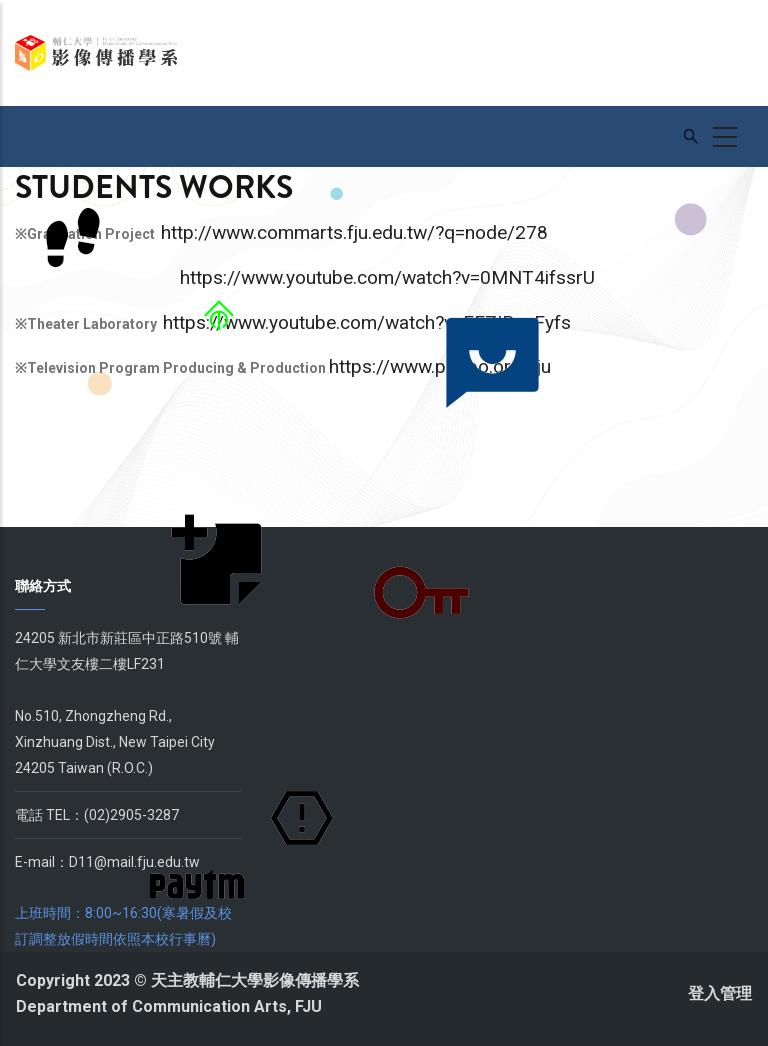 This screenshot has width=768, height=1046. Describe the element at coordinates (219, 315) in the screenshot. I see `open tasmota smart home firmware settings` at that location.